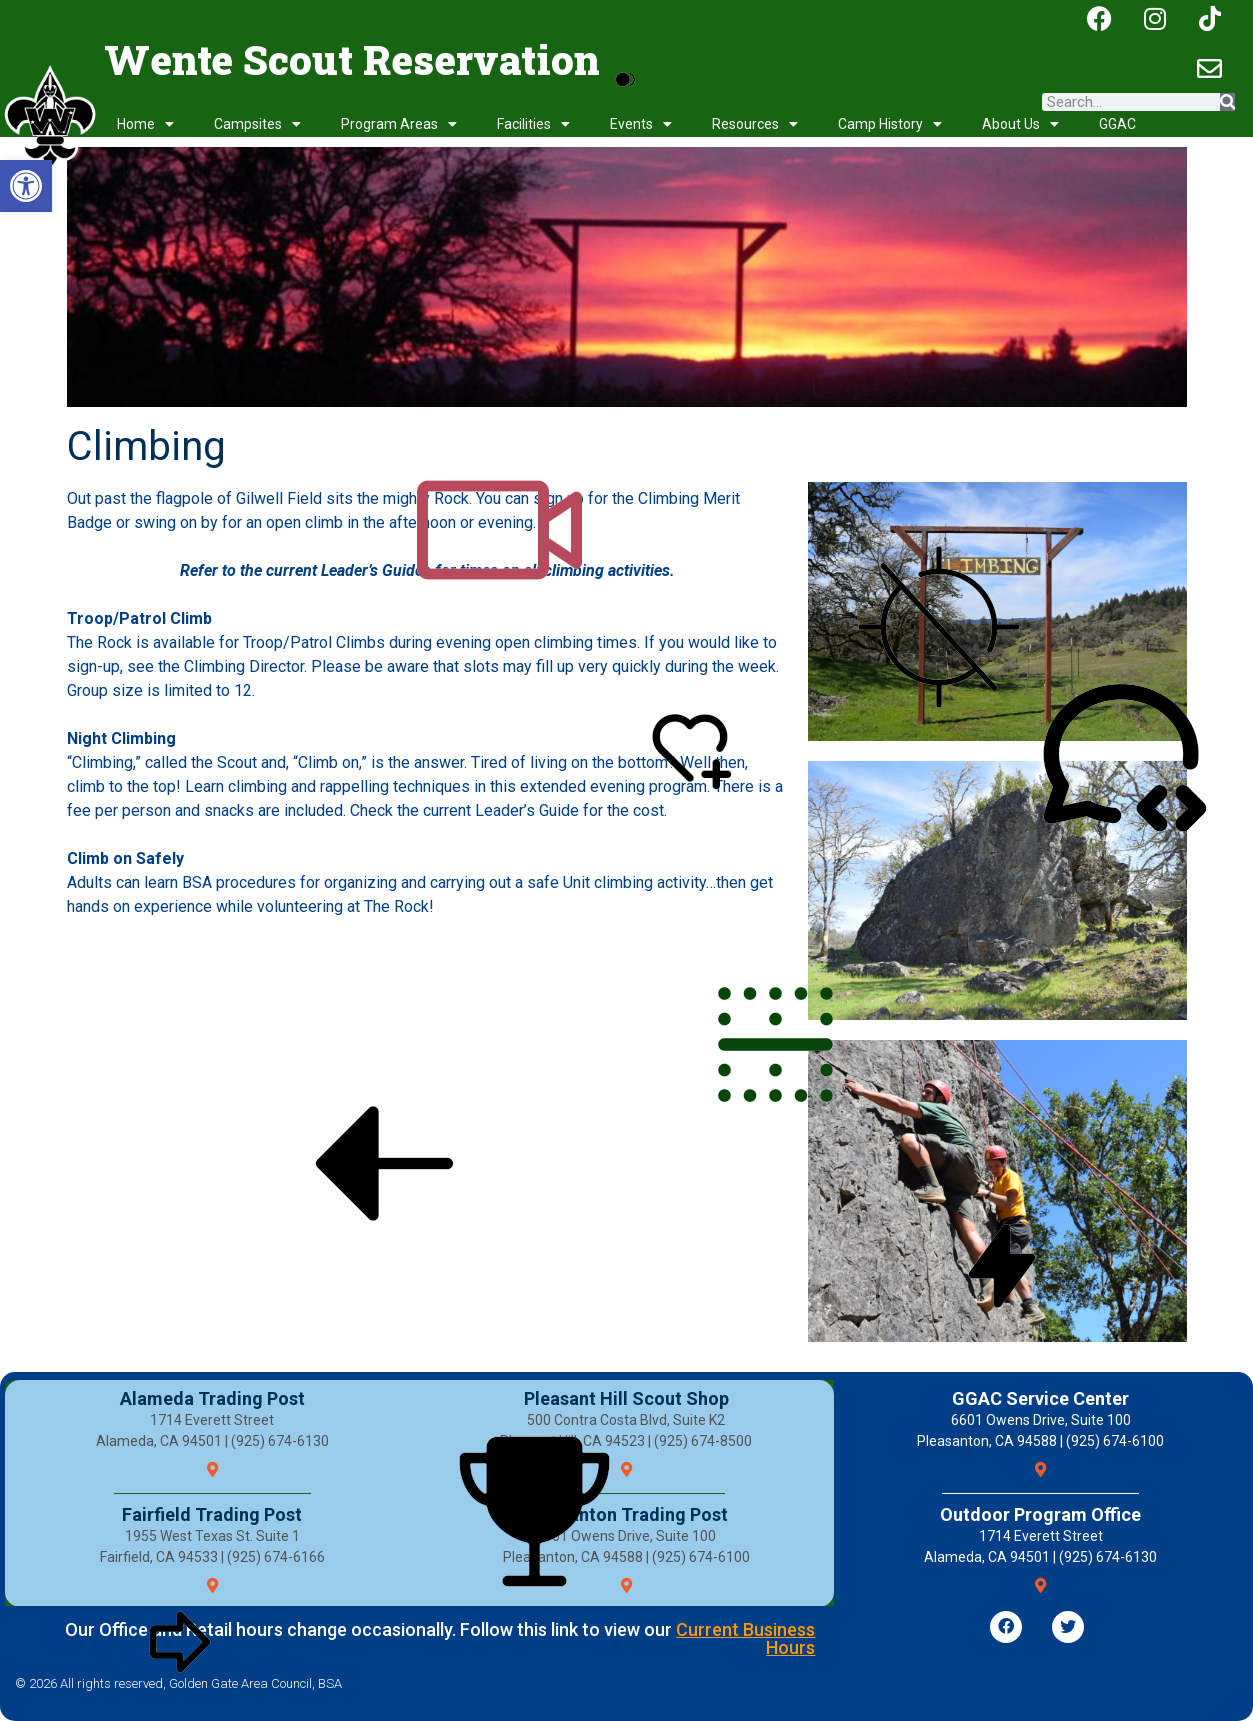  Describe the element at coordinates (534, 1511) in the screenshot. I see `view achievements or awards` at that location.